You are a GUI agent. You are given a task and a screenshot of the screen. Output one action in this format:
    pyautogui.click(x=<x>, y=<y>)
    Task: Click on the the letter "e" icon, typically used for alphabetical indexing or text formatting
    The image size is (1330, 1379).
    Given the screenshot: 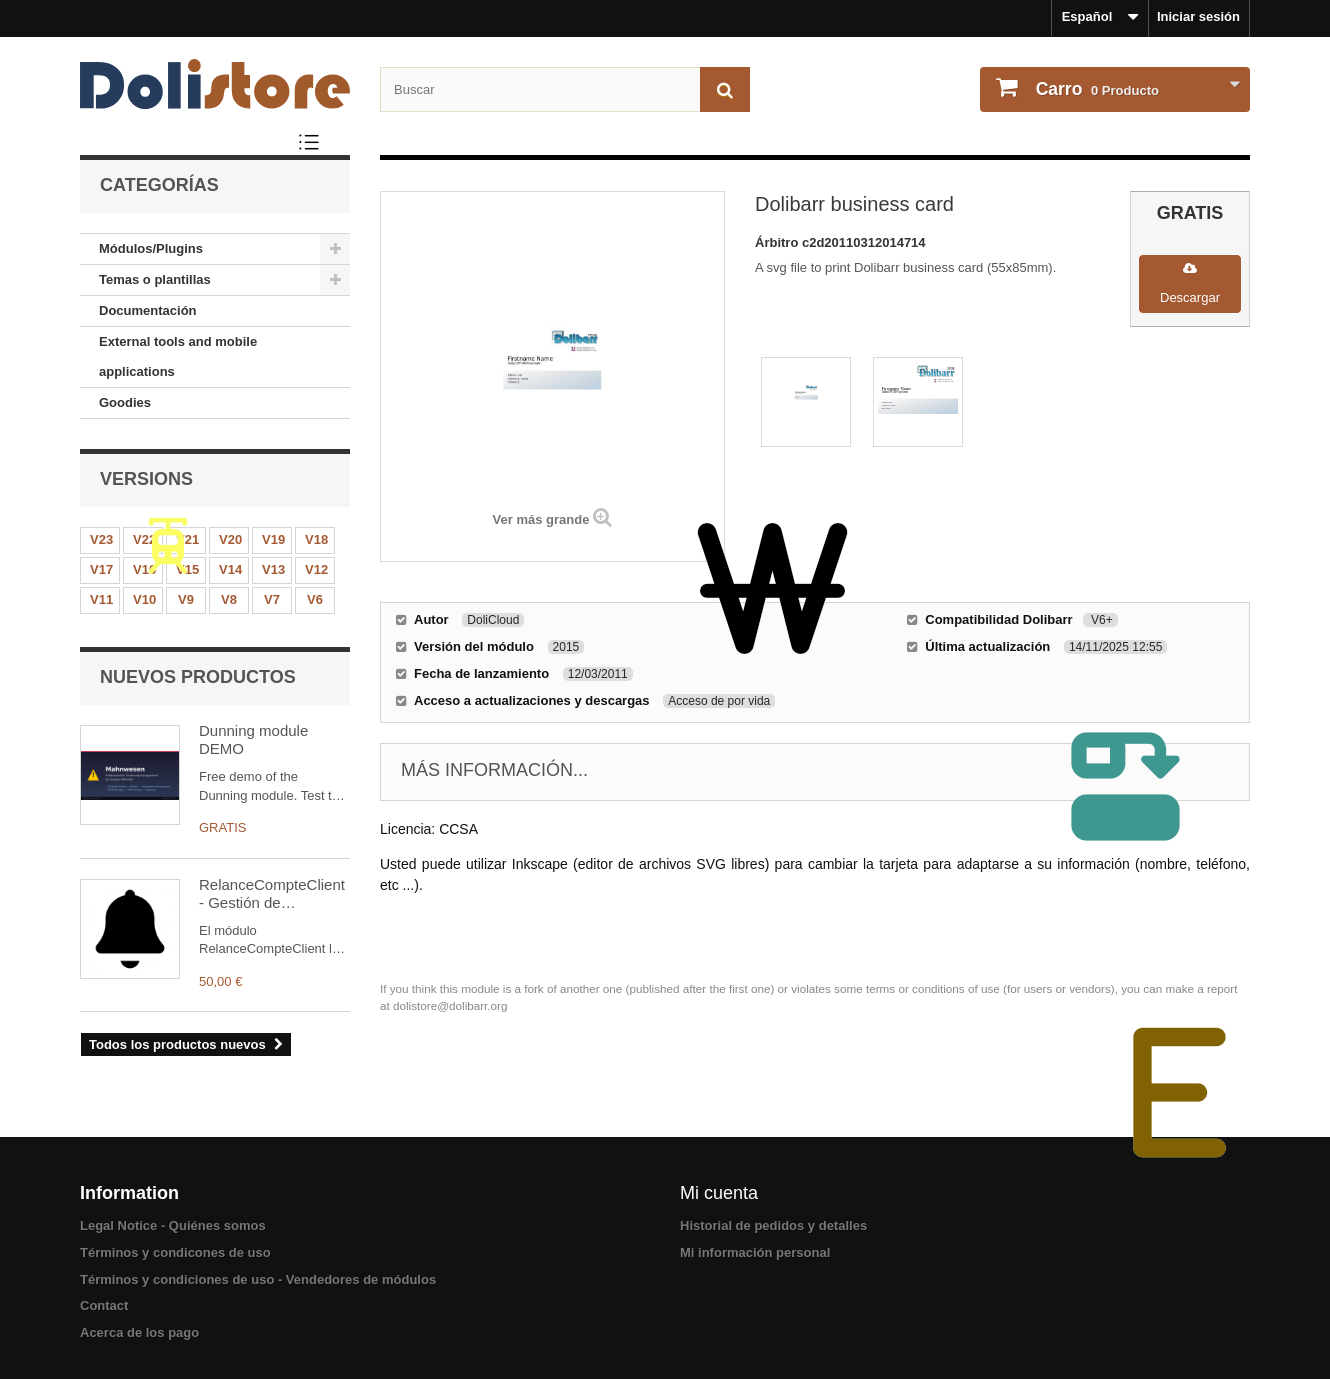 What is the action you would take?
    pyautogui.click(x=1179, y=1092)
    